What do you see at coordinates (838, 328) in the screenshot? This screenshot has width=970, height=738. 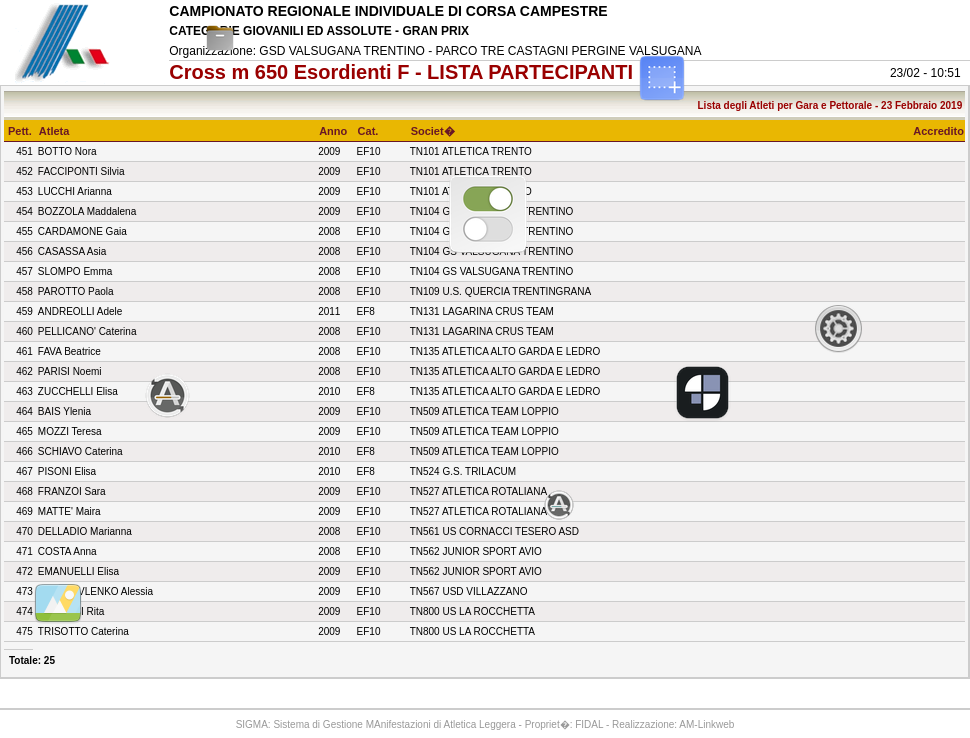 I see `open system preferences` at bounding box center [838, 328].